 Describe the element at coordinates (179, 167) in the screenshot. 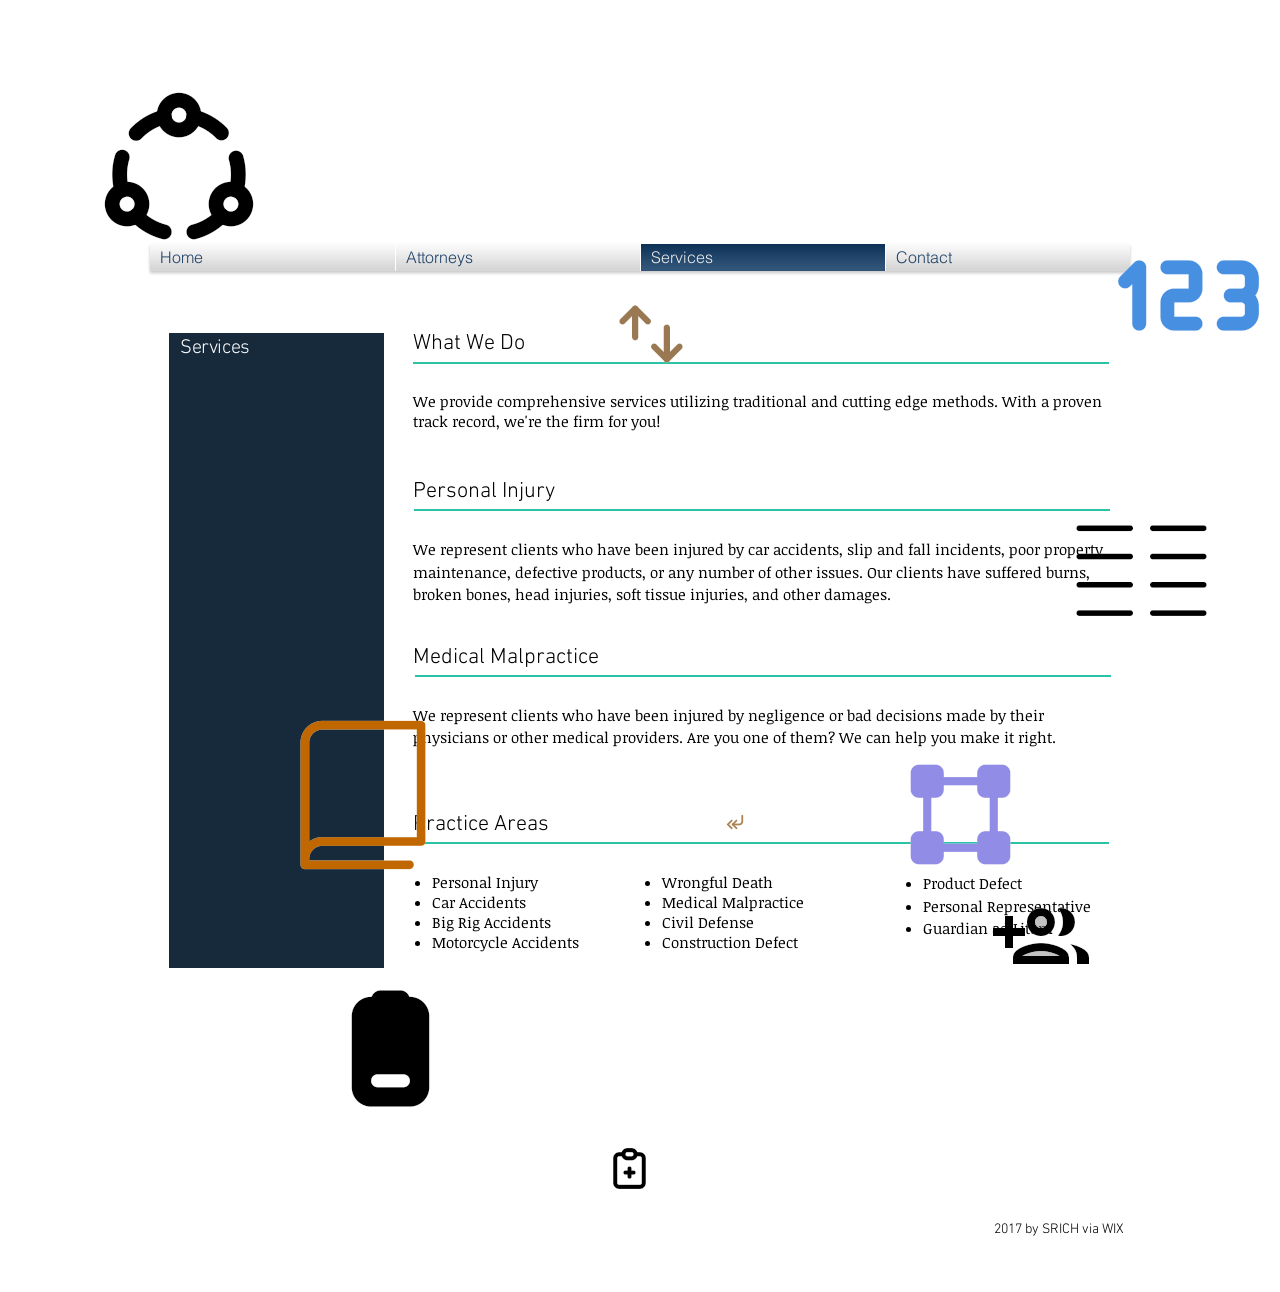

I see `ubuntu operating system logo` at that location.